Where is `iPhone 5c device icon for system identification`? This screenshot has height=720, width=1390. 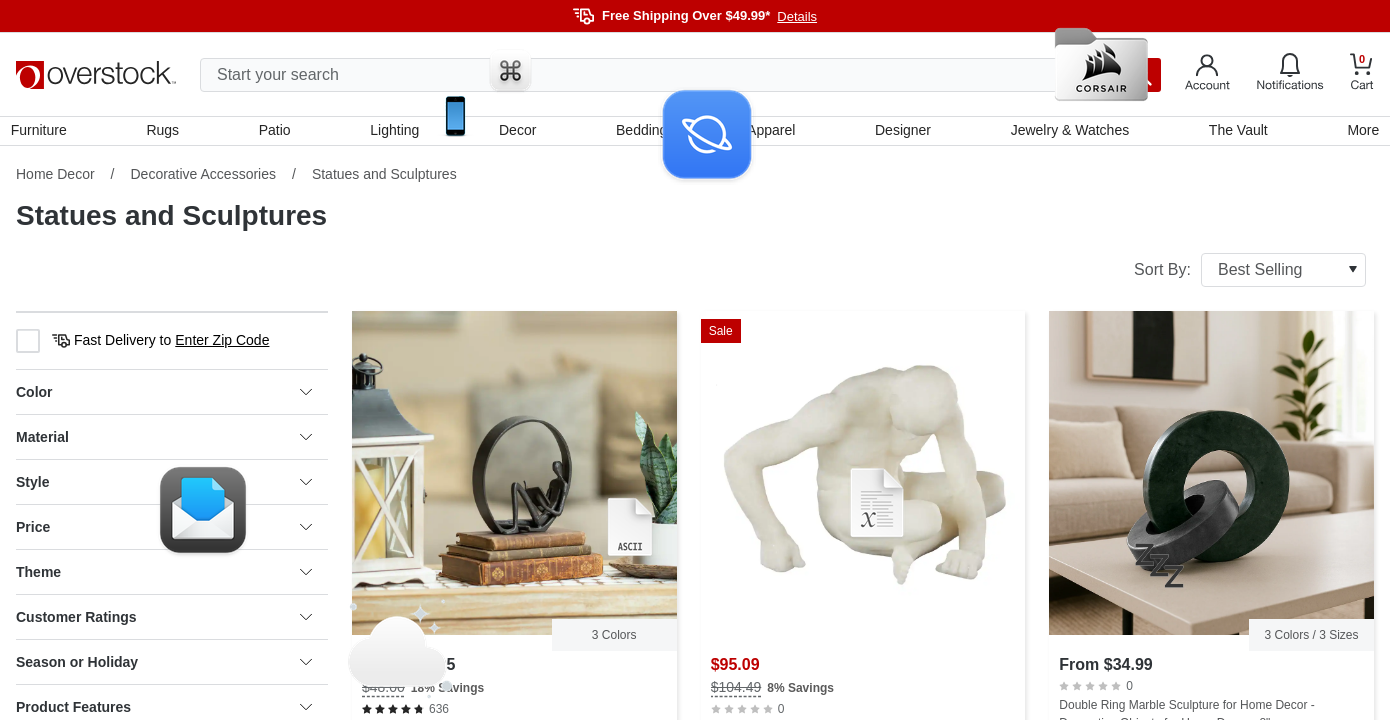
iPhone 5c device icon for system identification is located at coordinates (455, 116).